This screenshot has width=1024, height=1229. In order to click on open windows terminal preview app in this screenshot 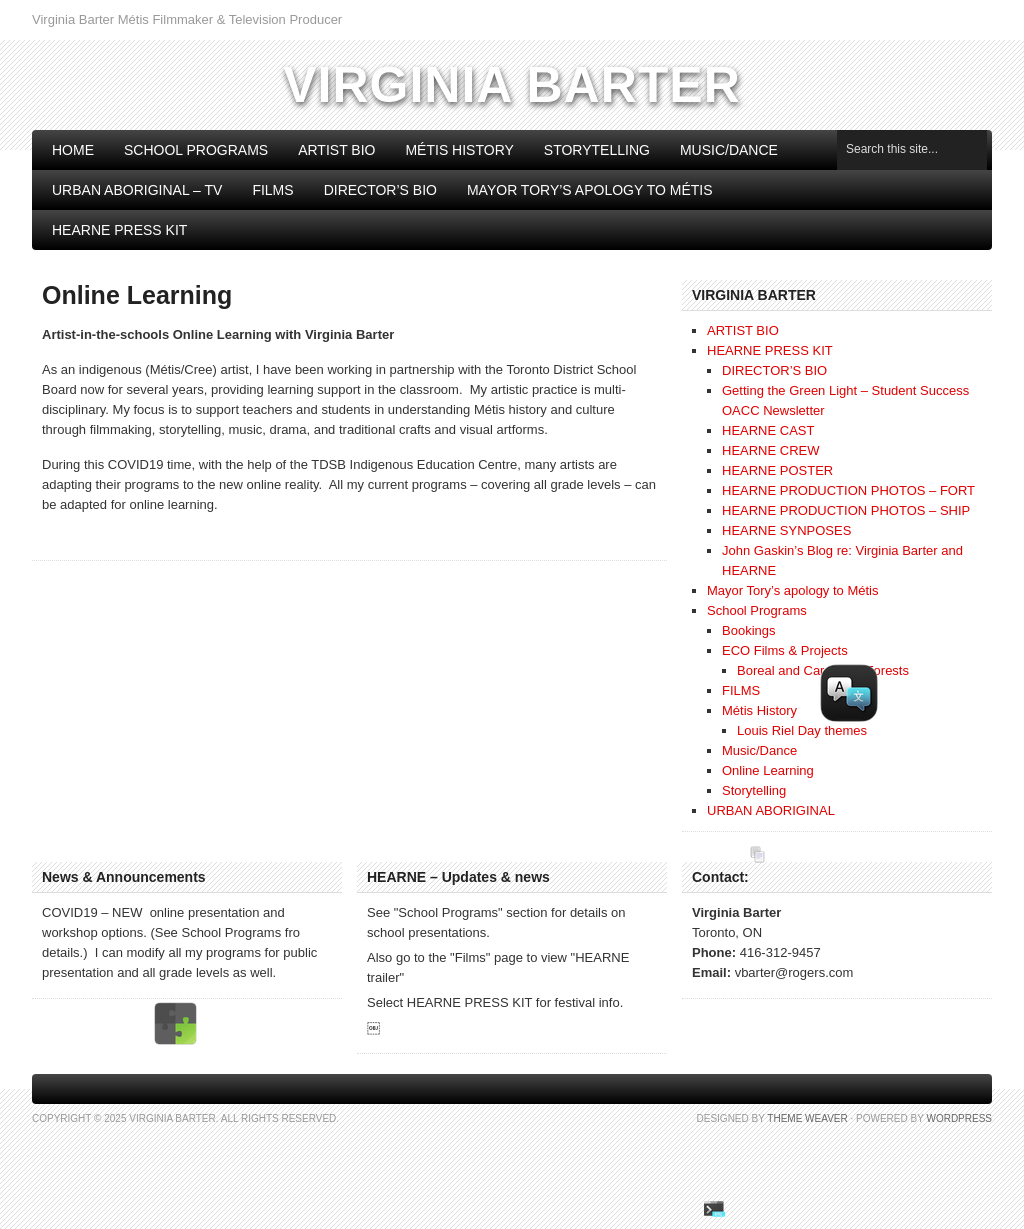, I will do `click(714, 1208)`.